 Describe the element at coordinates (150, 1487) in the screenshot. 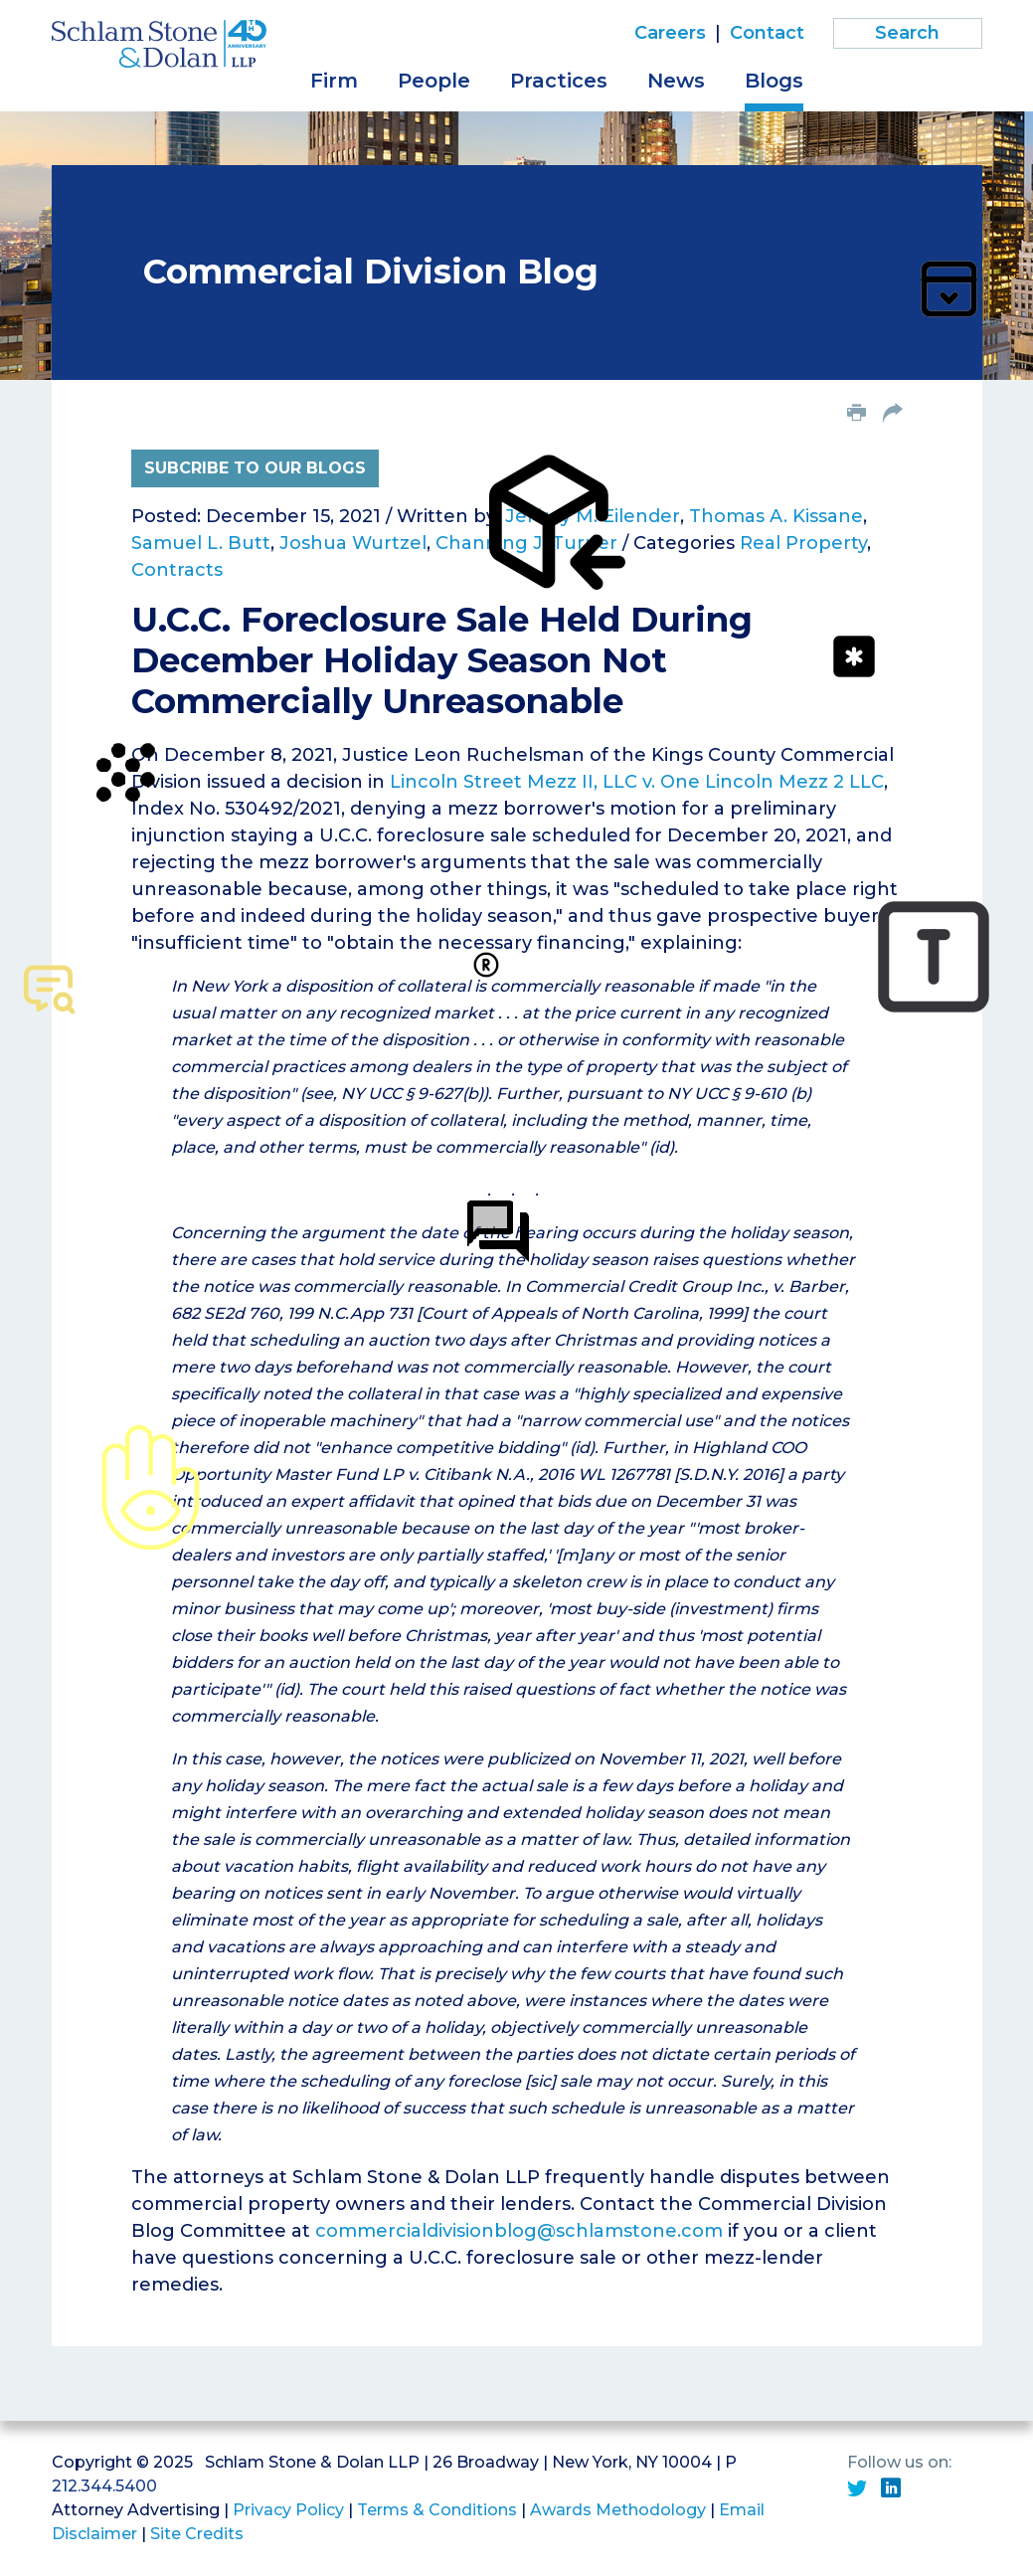

I see `access palm reading or hand analysis feature` at that location.